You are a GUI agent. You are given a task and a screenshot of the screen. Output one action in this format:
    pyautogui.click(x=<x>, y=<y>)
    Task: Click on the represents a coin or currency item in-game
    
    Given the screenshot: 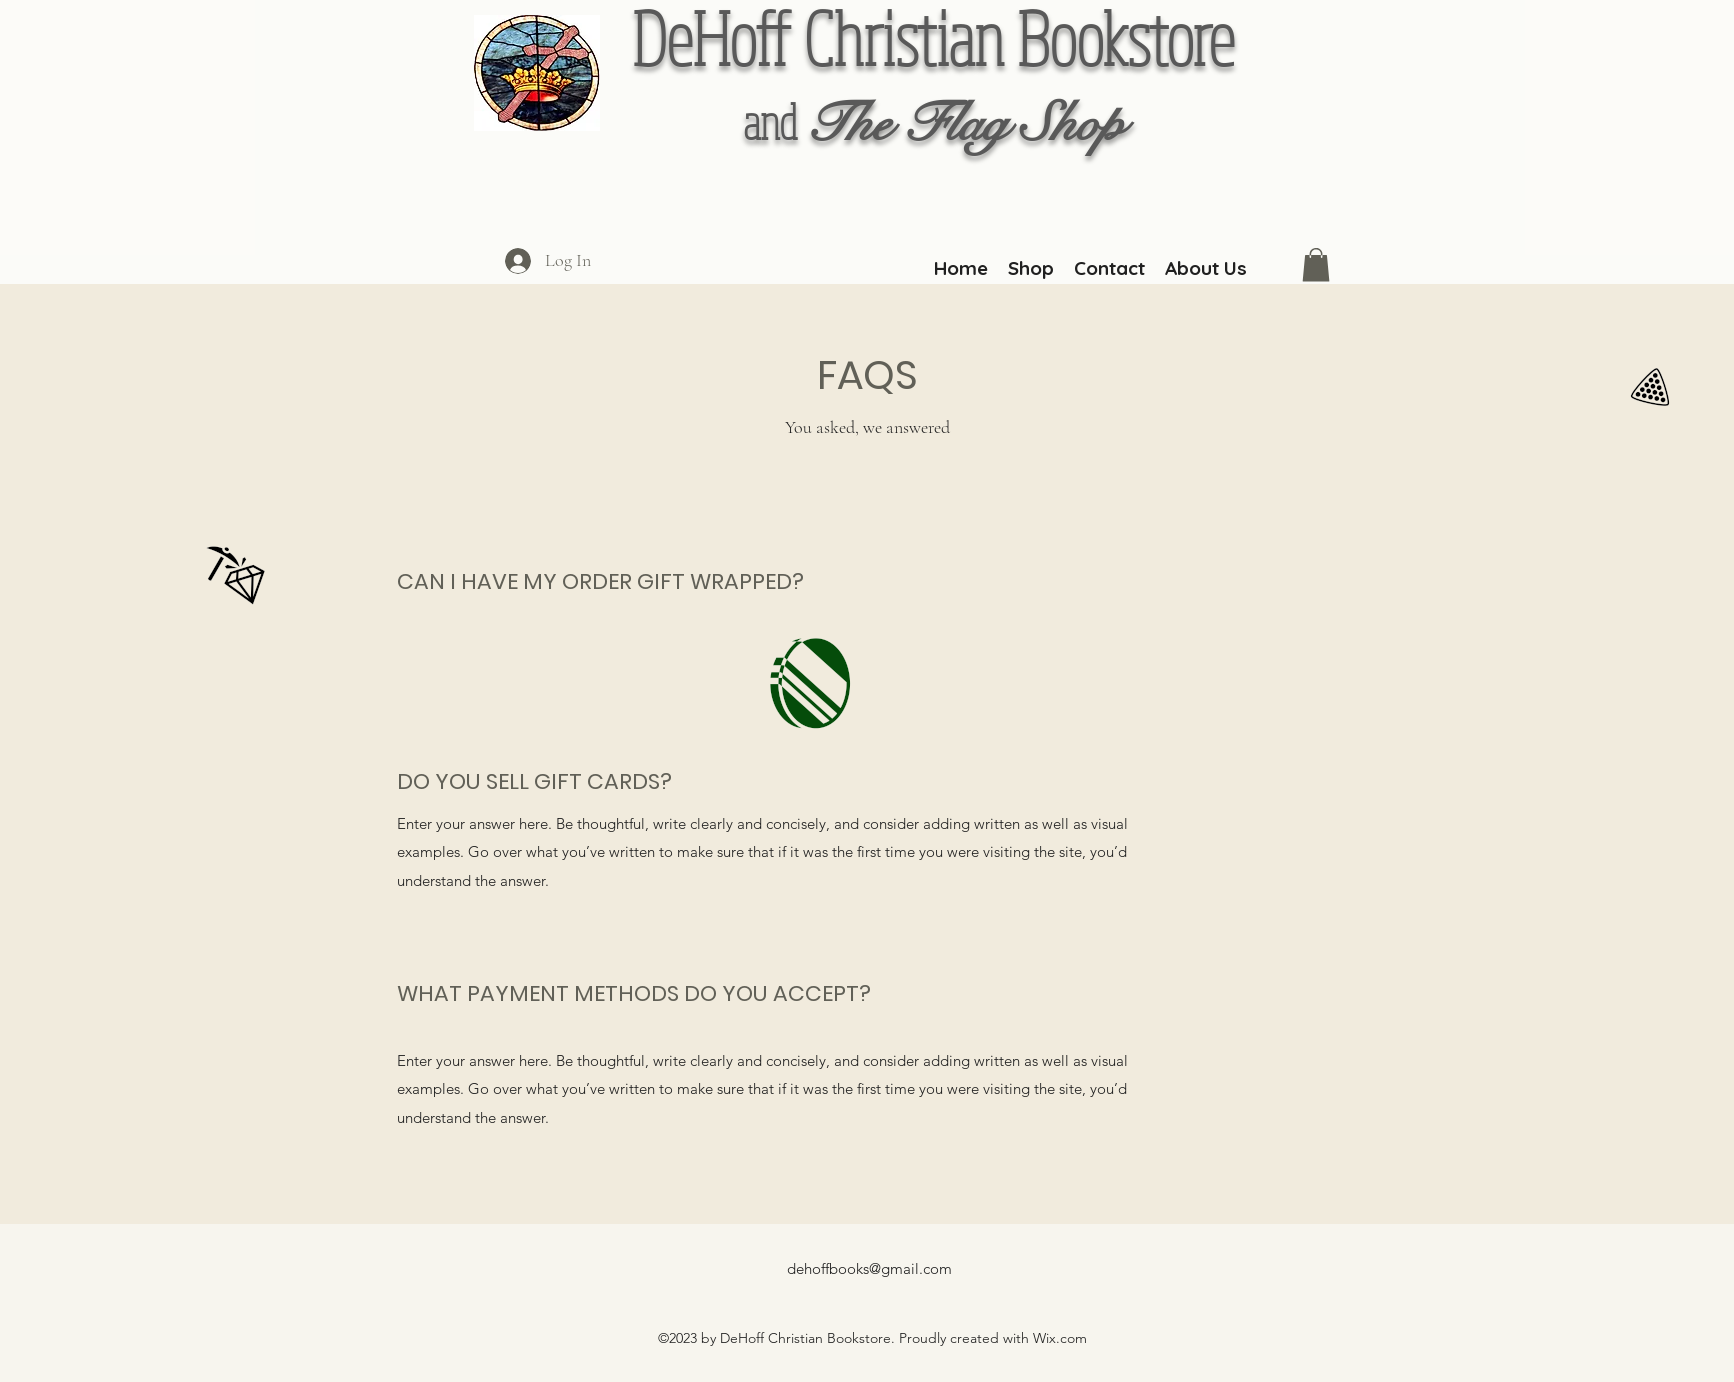 What is the action you would take?
    pyautogui.click(x=811, y=683)
    